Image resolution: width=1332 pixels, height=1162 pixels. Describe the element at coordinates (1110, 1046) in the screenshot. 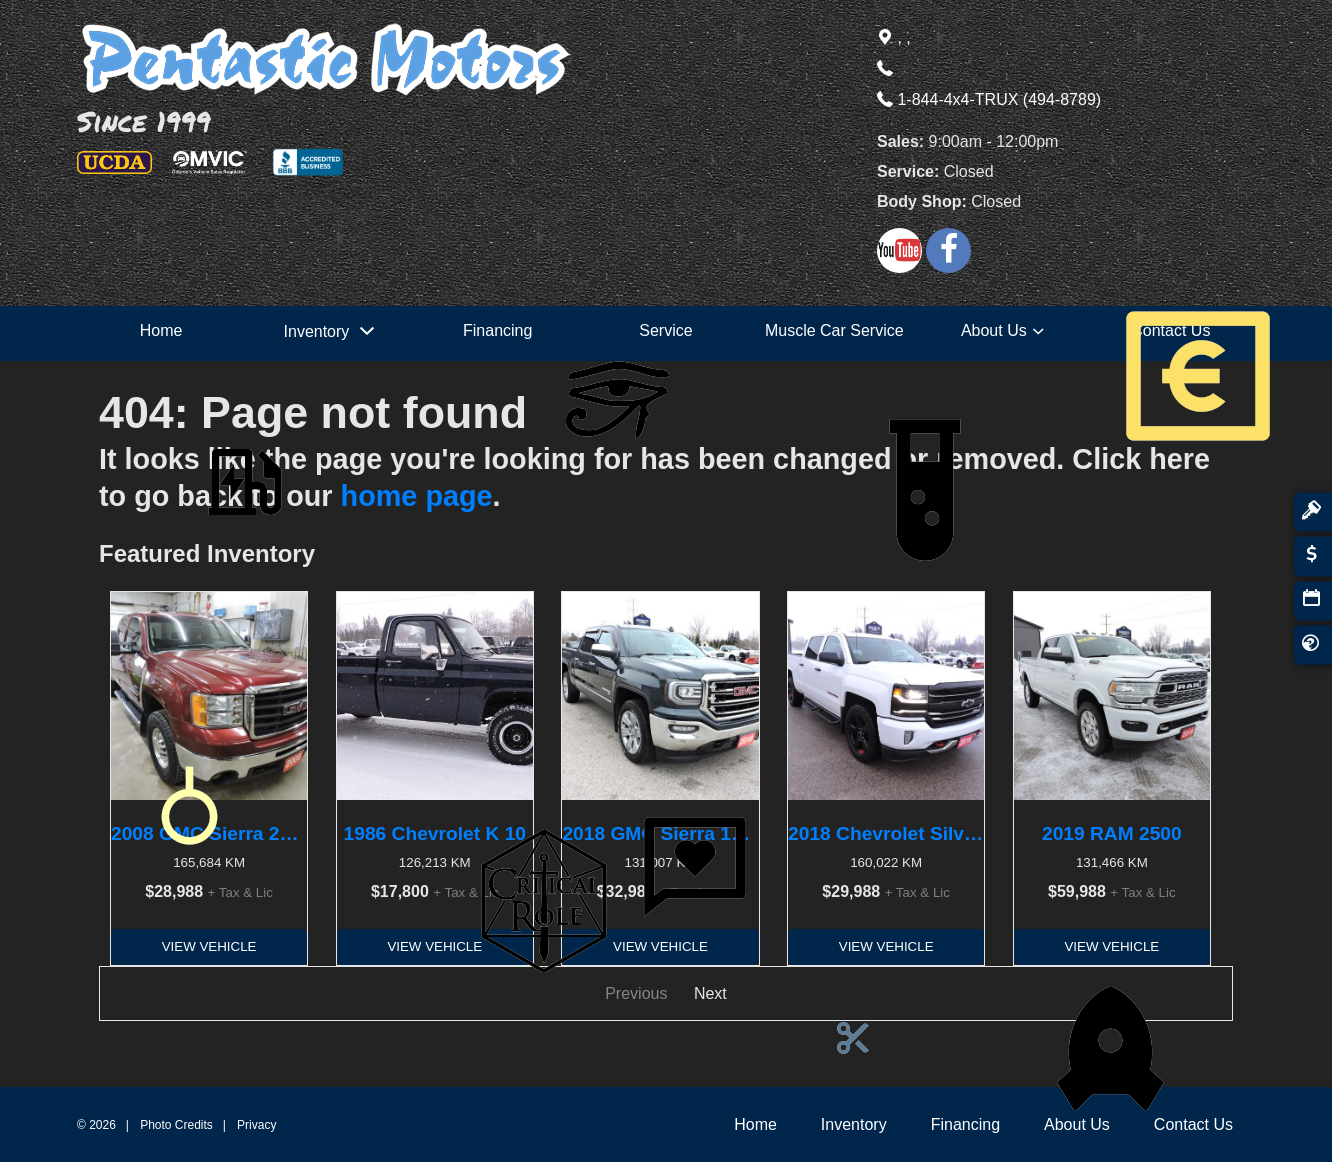

I see `launch or deploy an application` at that location.